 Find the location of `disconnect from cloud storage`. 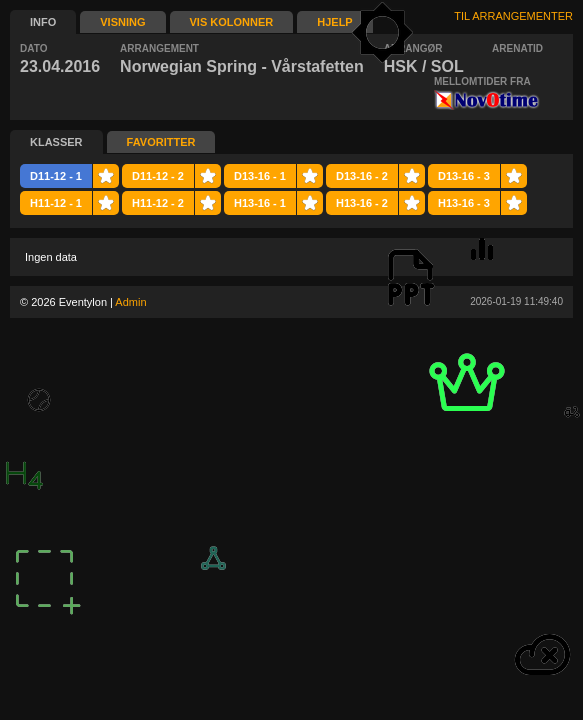

disconnect from cloud storage is located at coordinates (542, 654).